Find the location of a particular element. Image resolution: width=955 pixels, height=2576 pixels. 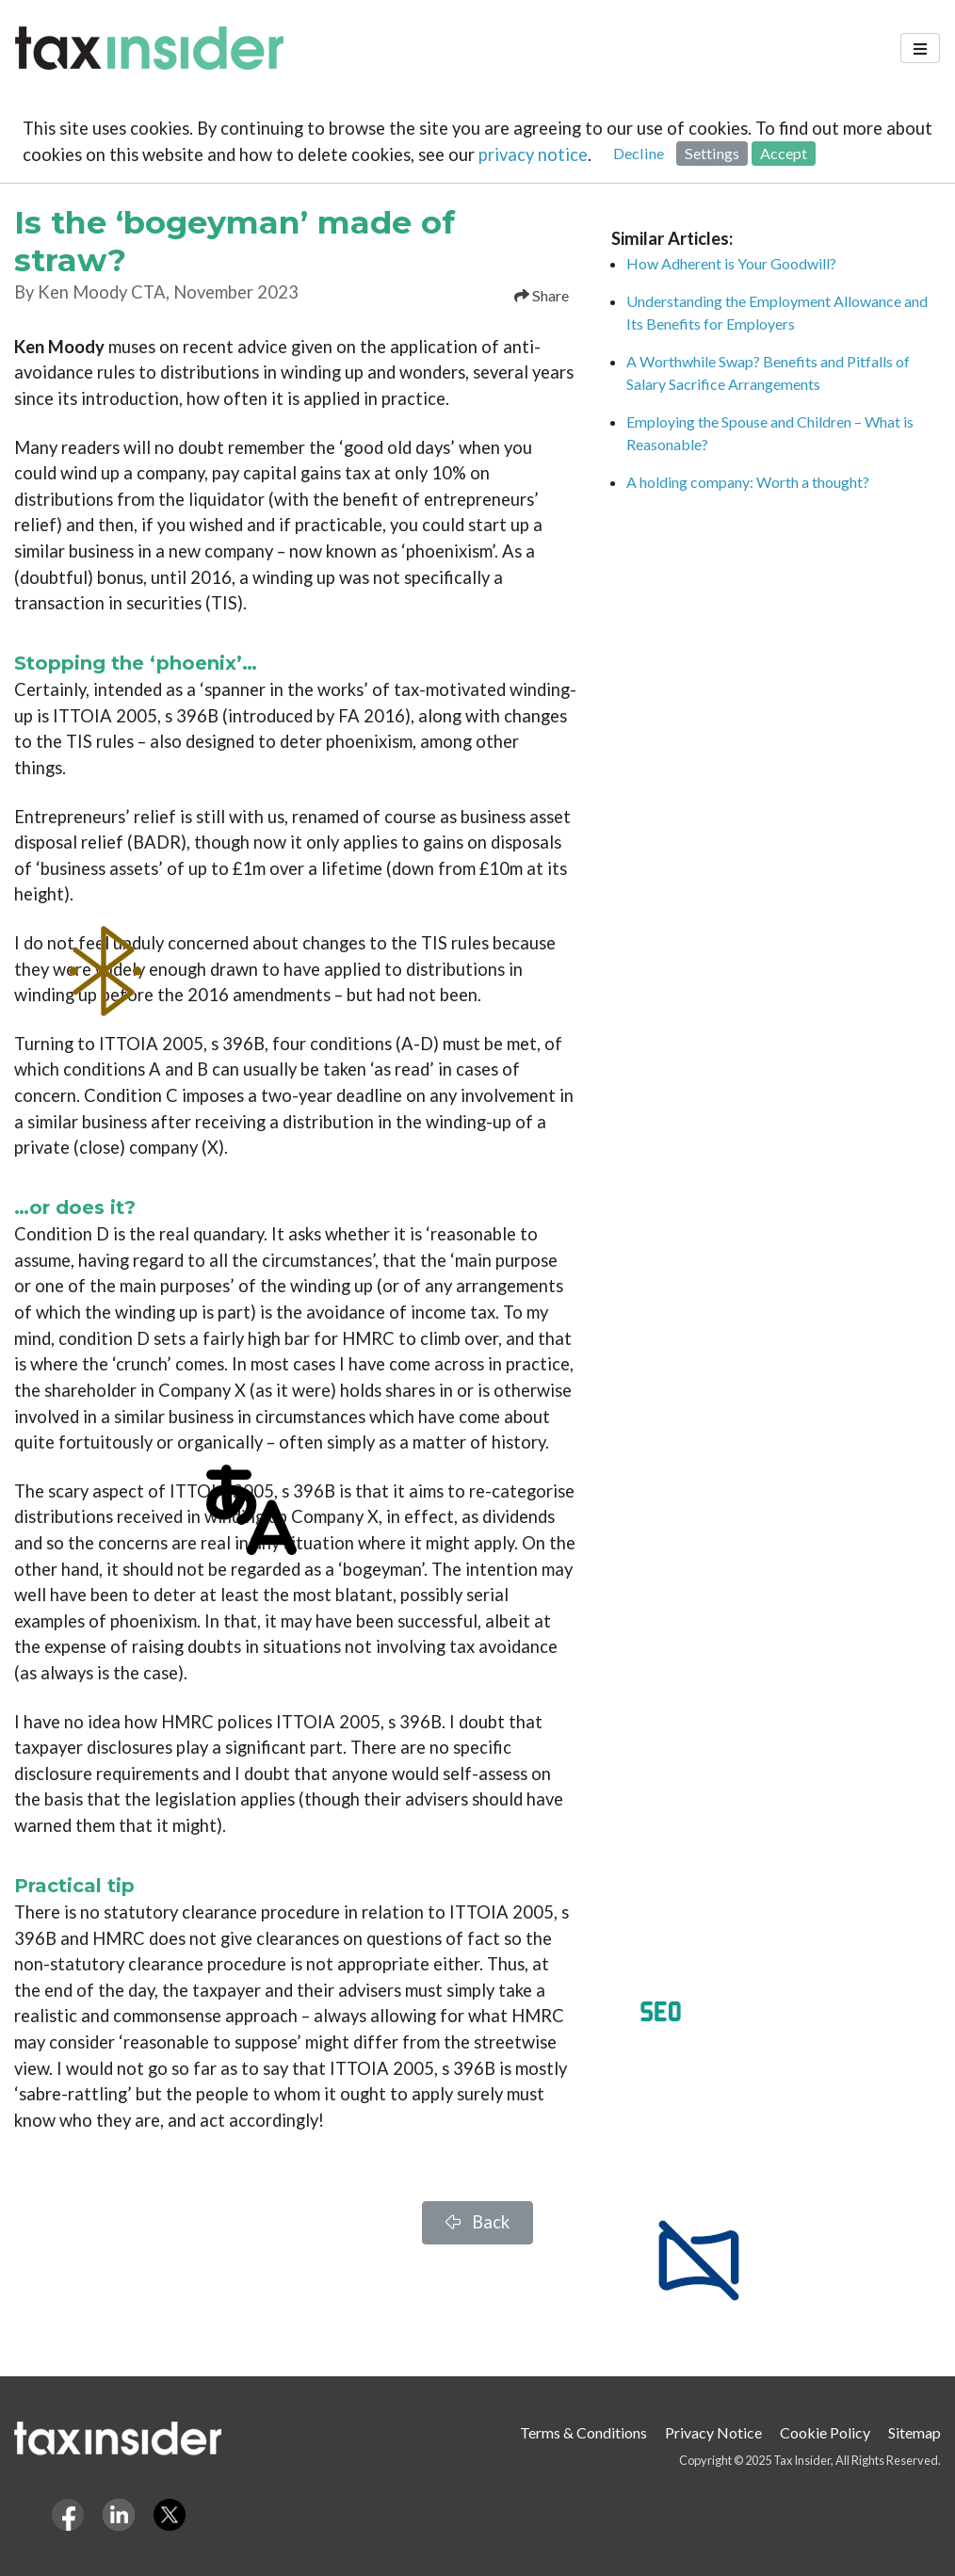

switch to Japanese hiragana input is located at coordinates (251, 1510).